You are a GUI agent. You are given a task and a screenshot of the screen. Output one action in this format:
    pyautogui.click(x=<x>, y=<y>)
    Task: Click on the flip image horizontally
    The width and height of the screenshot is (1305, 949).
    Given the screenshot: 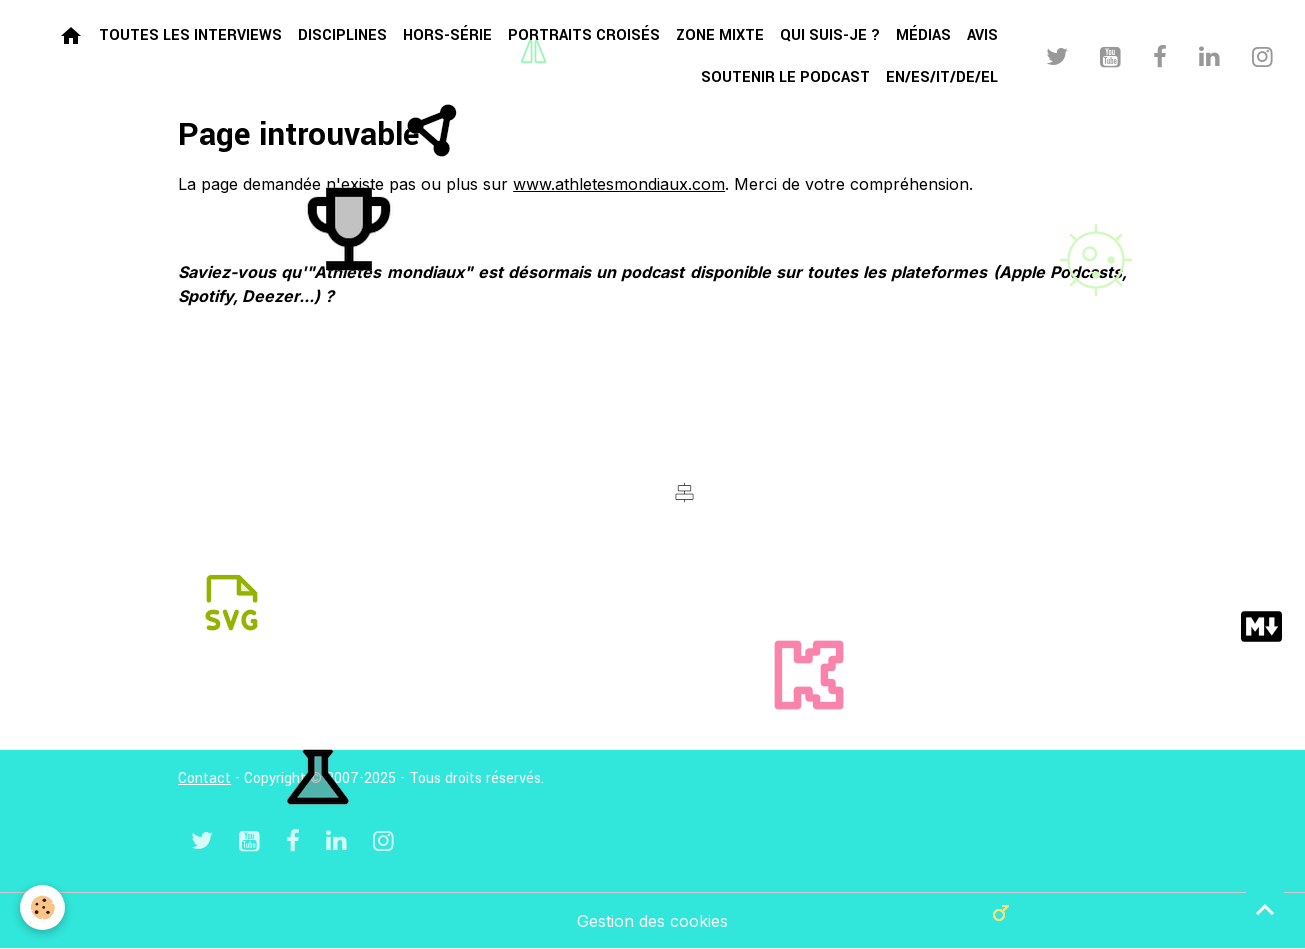 What is the action you would take?
    pyautogui.click(x=533, y=52)
    